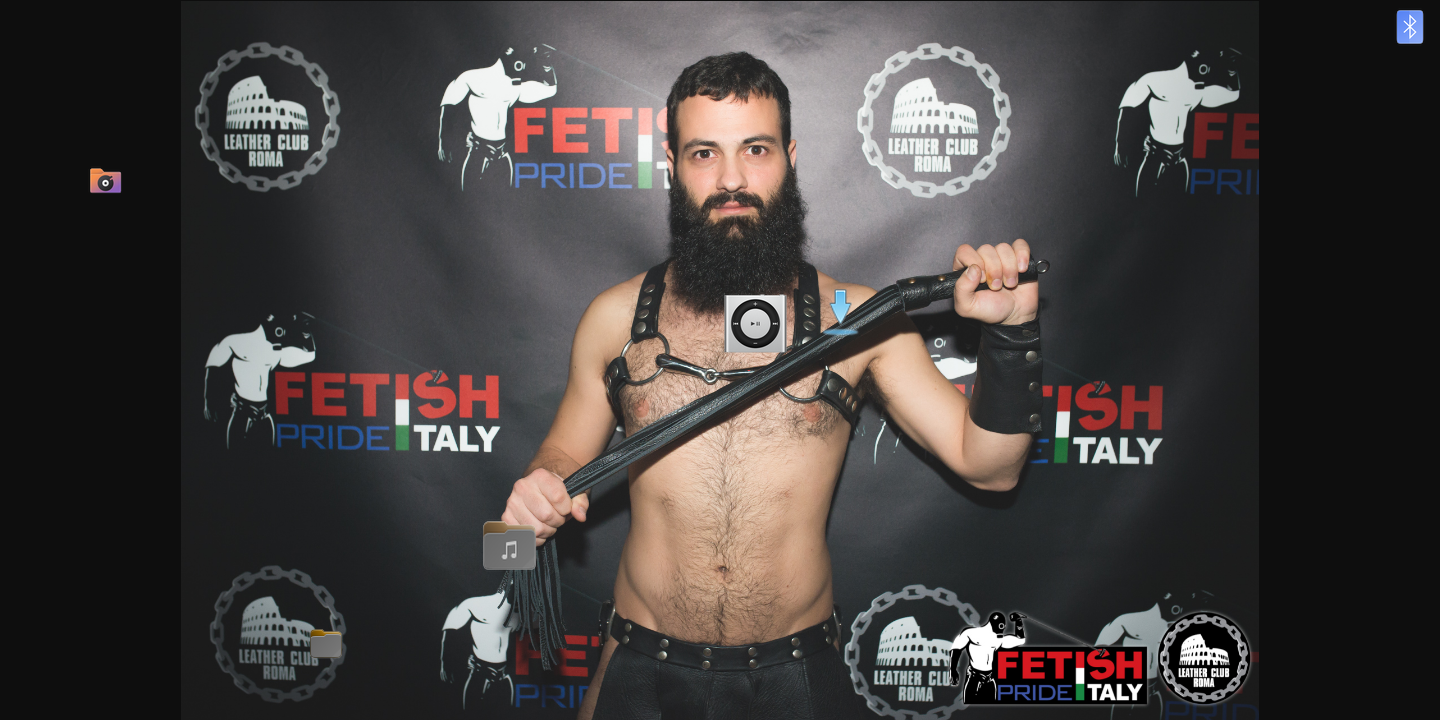  What do you see at coordinates (840, 307) in the screenshot?
I see `save document to a new location or filename` at bounding box center [840, 307].